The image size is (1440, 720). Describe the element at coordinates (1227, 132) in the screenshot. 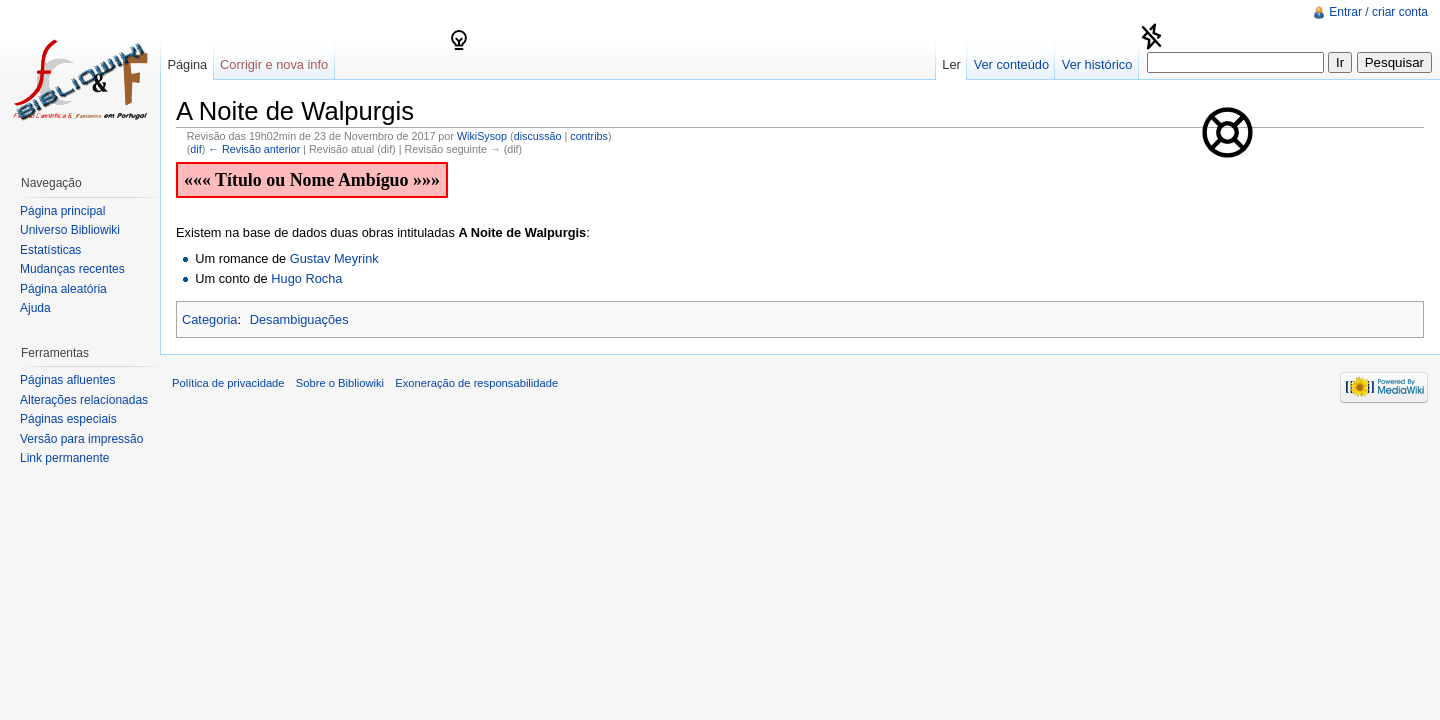

I see `access help or support` at that location.